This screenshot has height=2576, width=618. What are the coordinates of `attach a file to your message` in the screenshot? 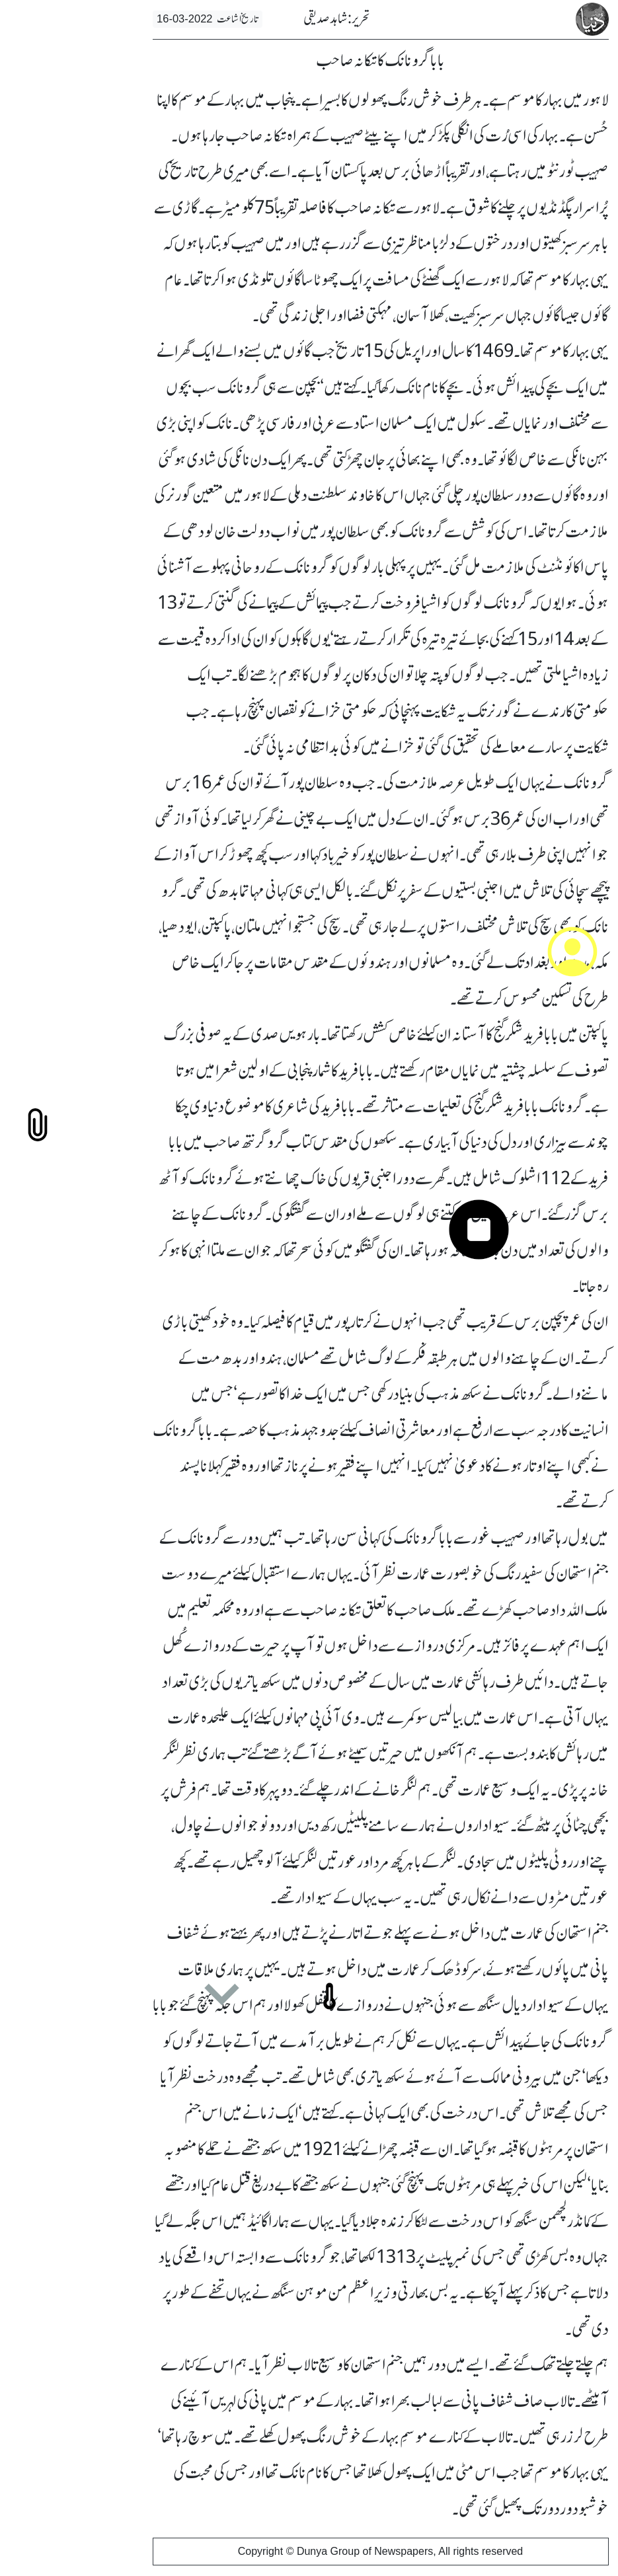 It's located at (38, 1125).